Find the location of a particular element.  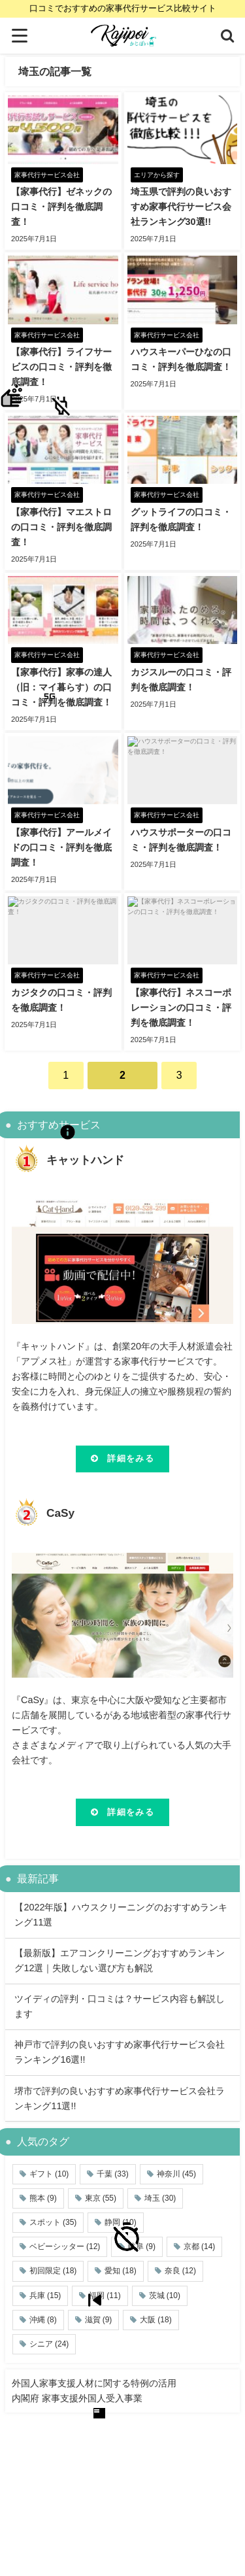

timer is disabled or off is located at coordinates (127, 2237).